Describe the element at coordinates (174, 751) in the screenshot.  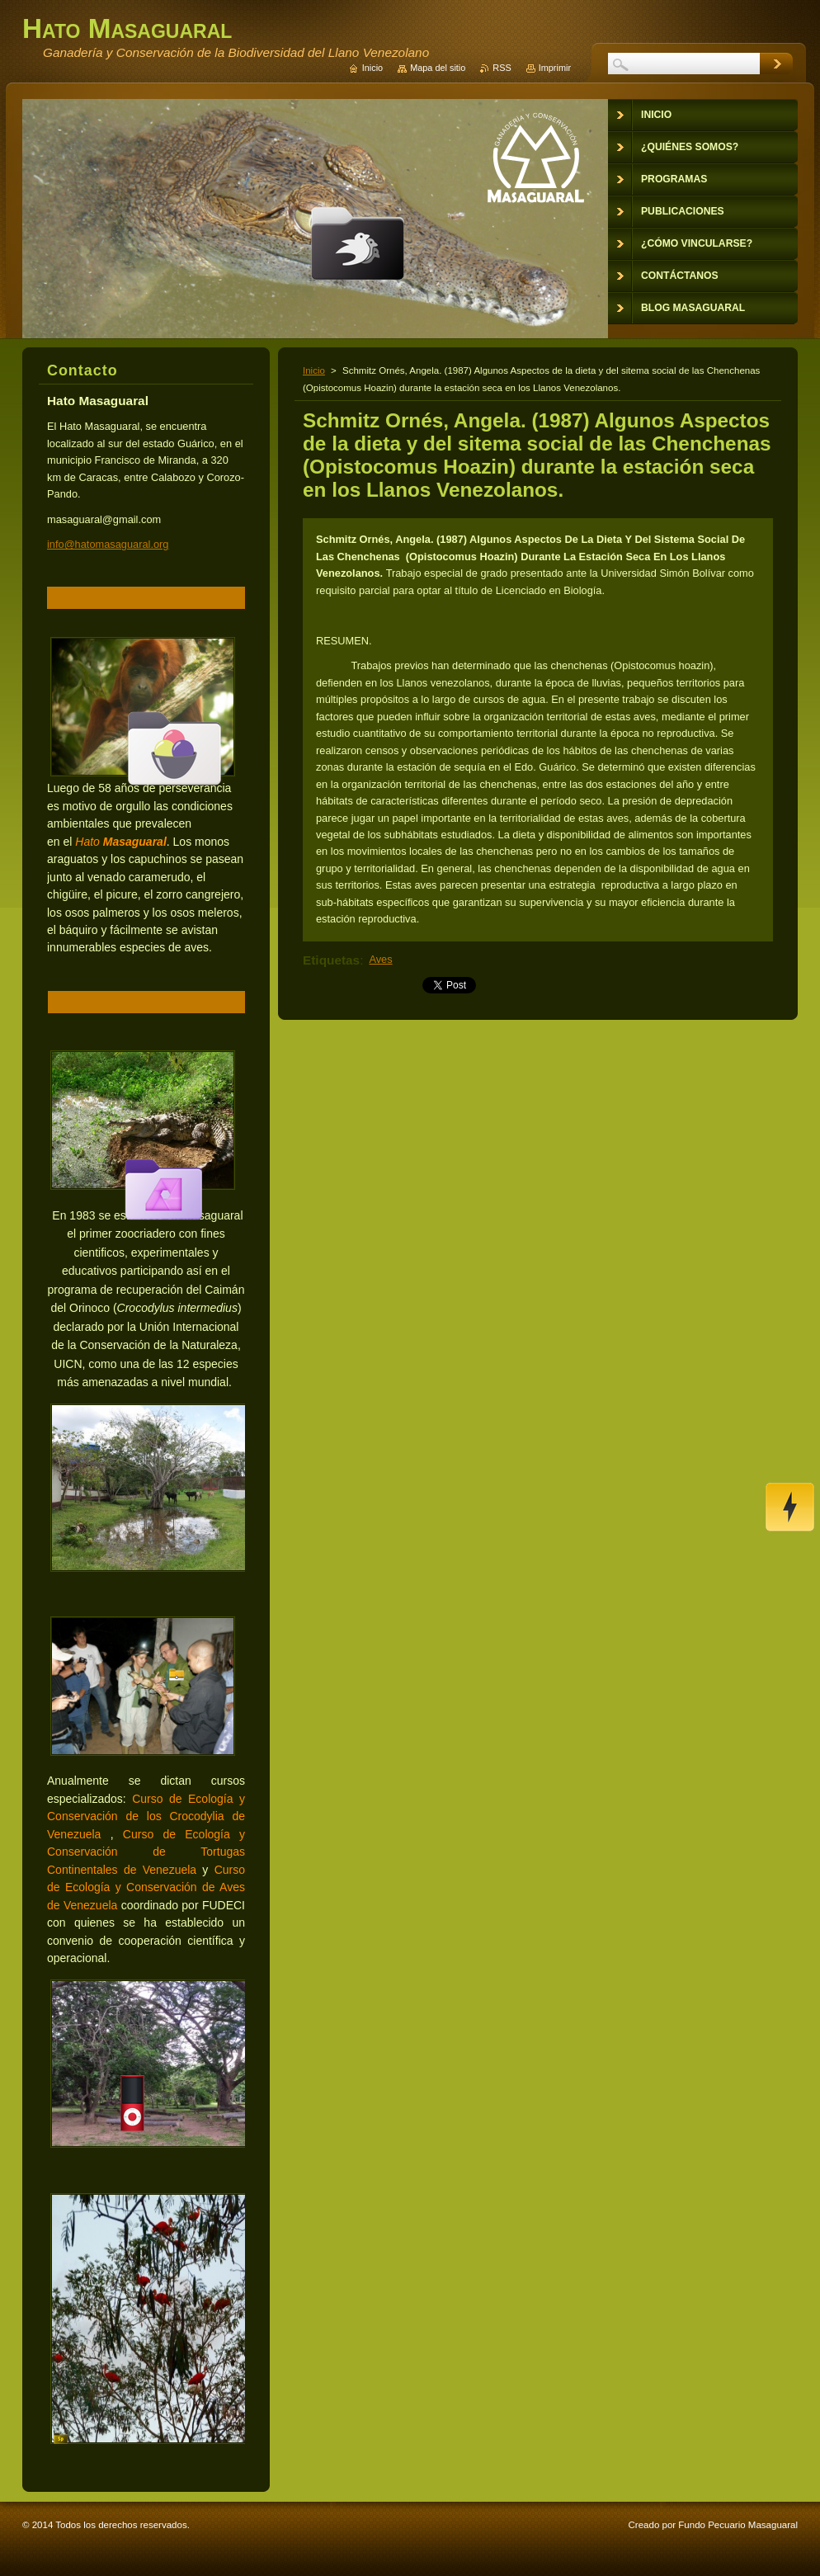
I see `open folder containing Scoop package manager files` at that location.